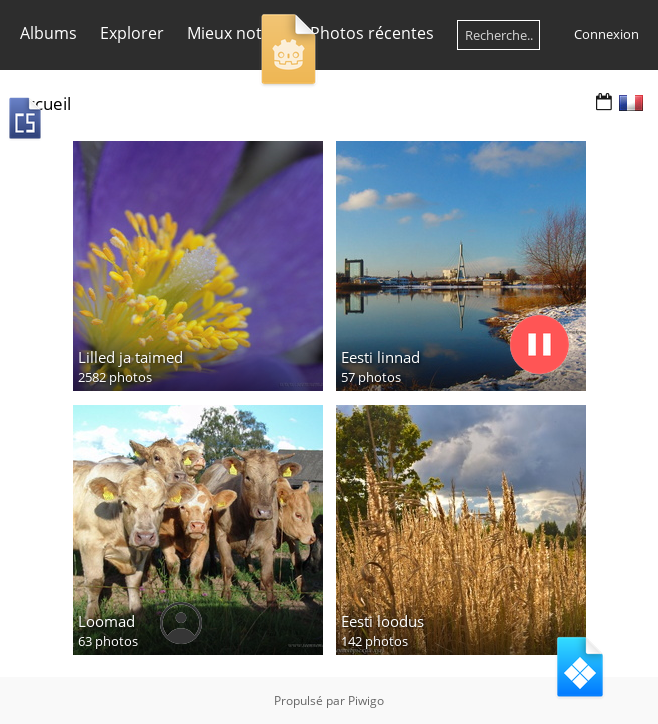  What do you see at coordinates (288, 50) in the screenshot?
I see `godot engine resource file` at bounding box center [288, 50].